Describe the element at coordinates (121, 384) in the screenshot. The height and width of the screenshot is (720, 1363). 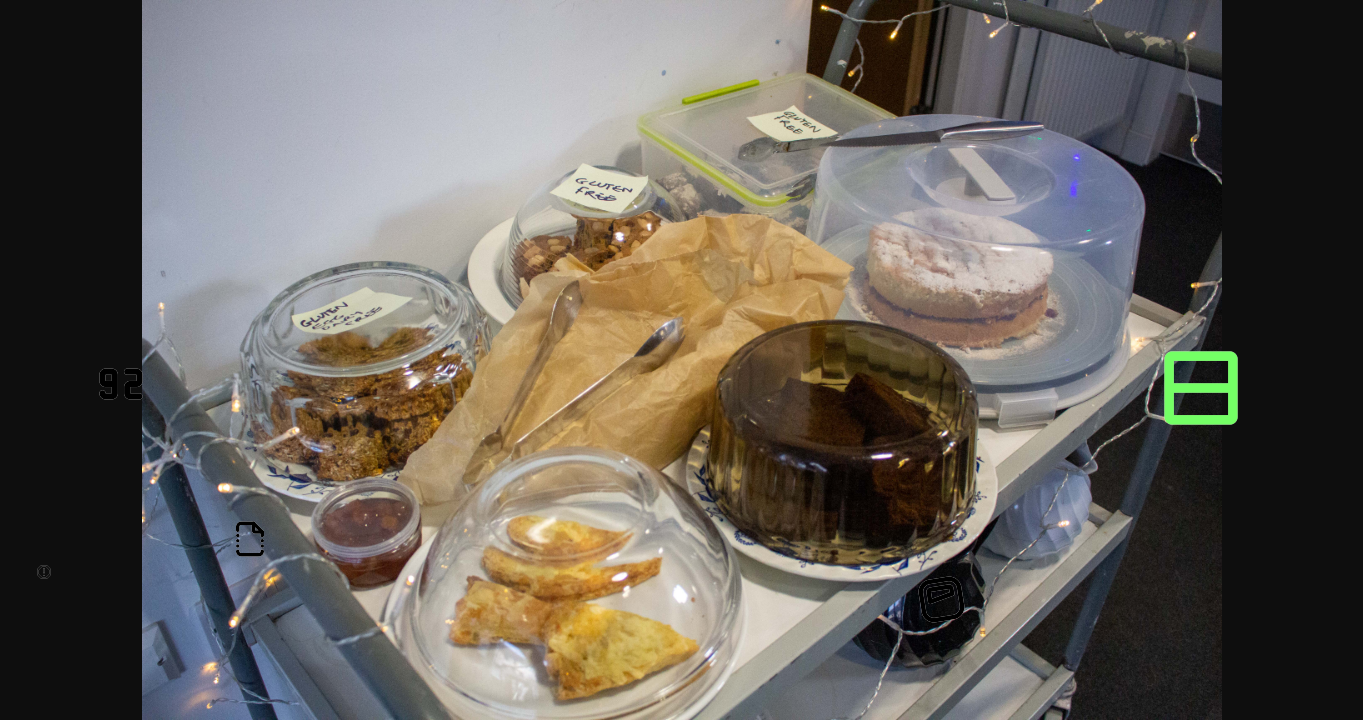
I see `displays the number 92 as a badge or counter` at that location.